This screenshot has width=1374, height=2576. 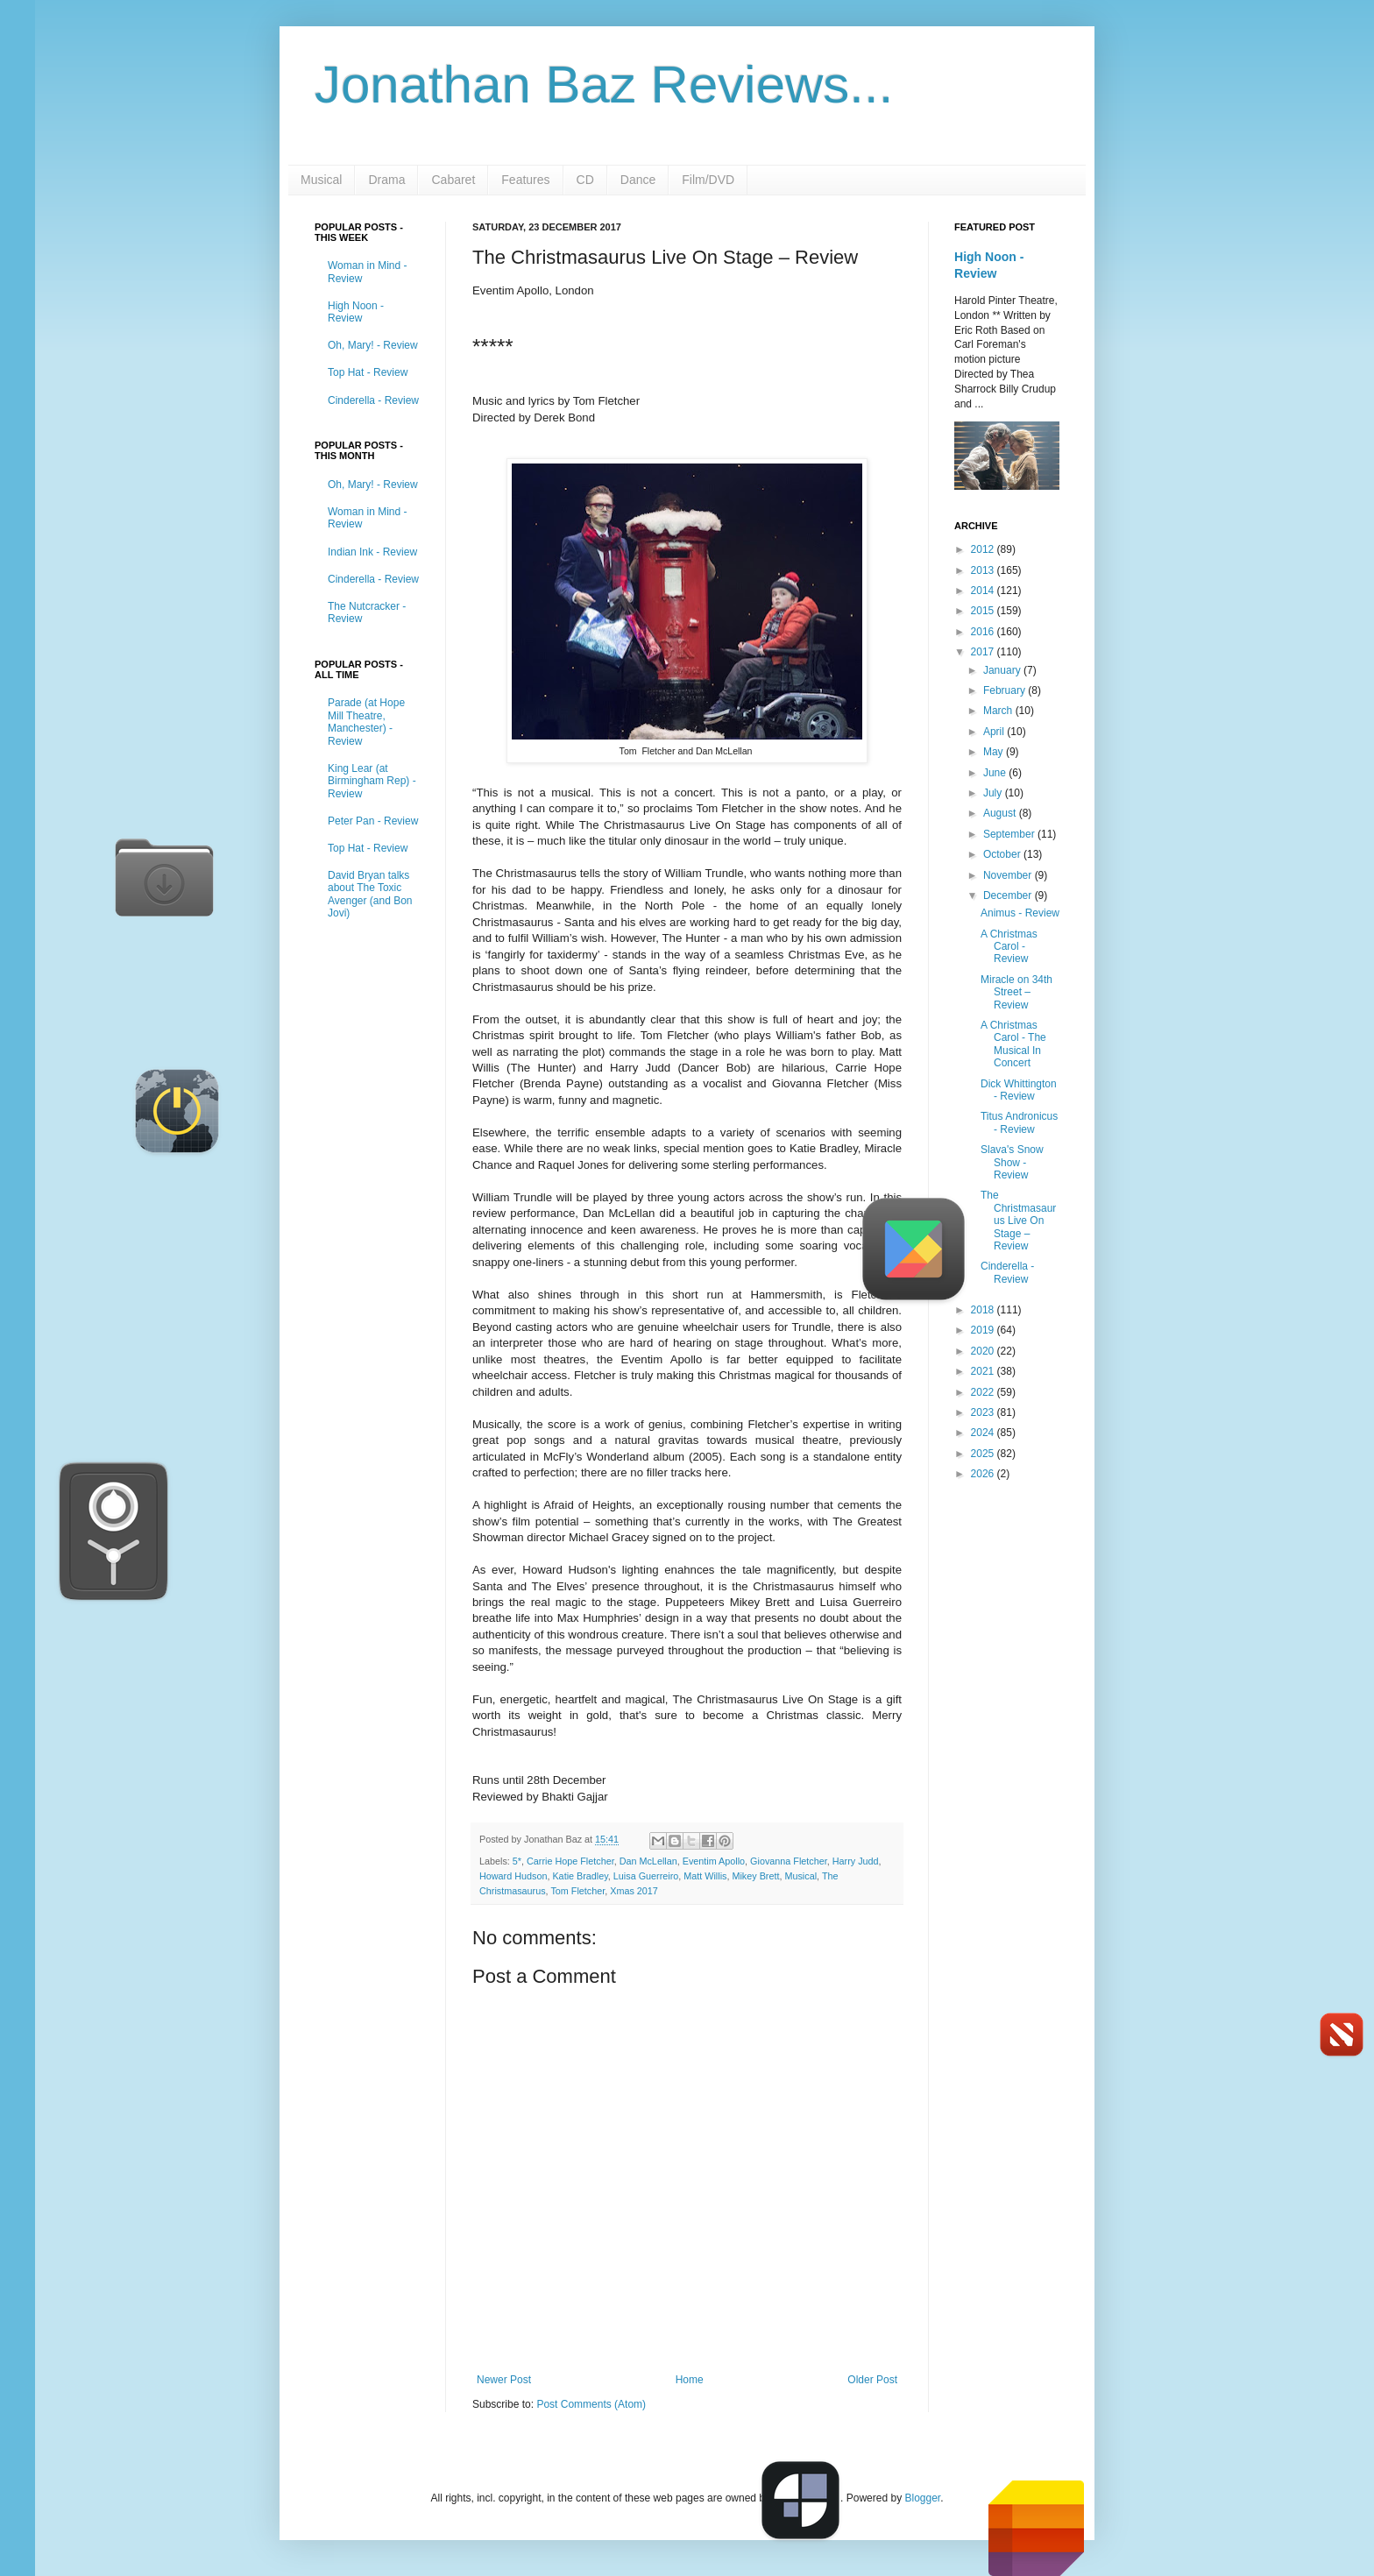 I want to click on access your downloads folder, so click(x=164, y=877).